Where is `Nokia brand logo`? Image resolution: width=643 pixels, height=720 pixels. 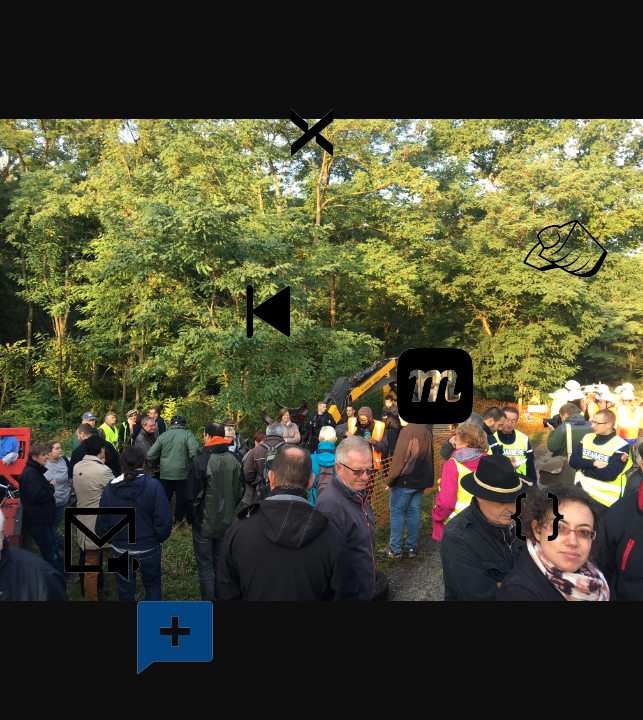 Nokia brand logo is located at coordinates (289, 487).